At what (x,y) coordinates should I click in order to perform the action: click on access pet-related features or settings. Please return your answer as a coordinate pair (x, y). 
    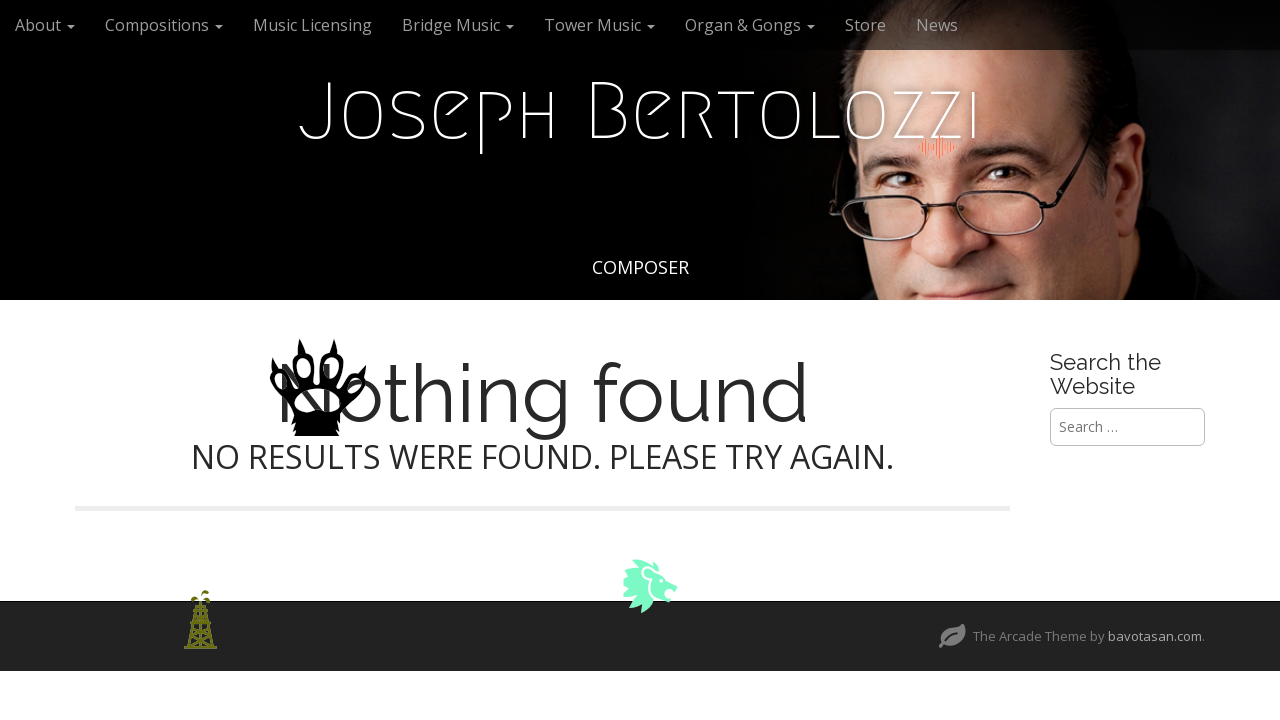
    Looking at the image, I should click on (318, 386).